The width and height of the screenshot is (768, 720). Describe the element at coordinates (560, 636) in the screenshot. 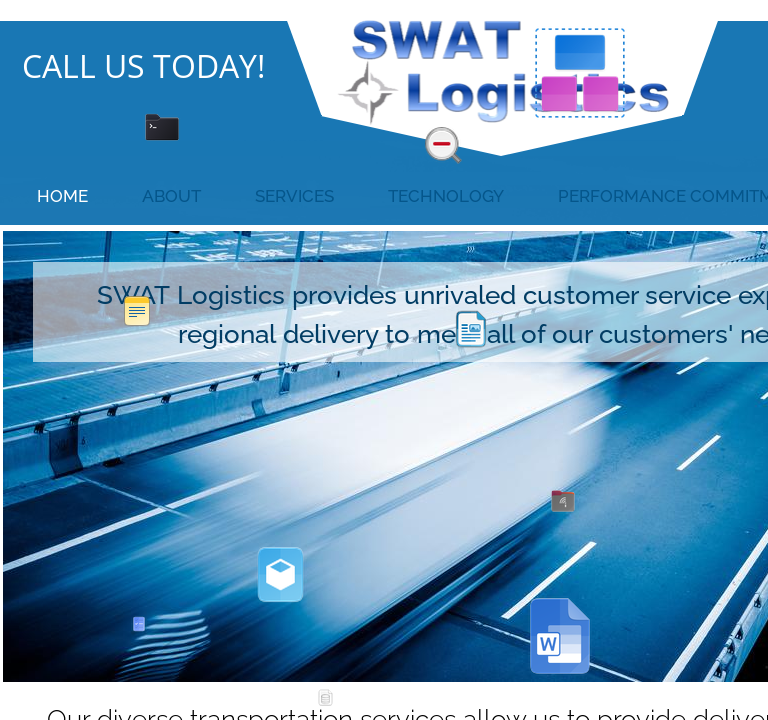

I see `microsoft word document file` at that location.